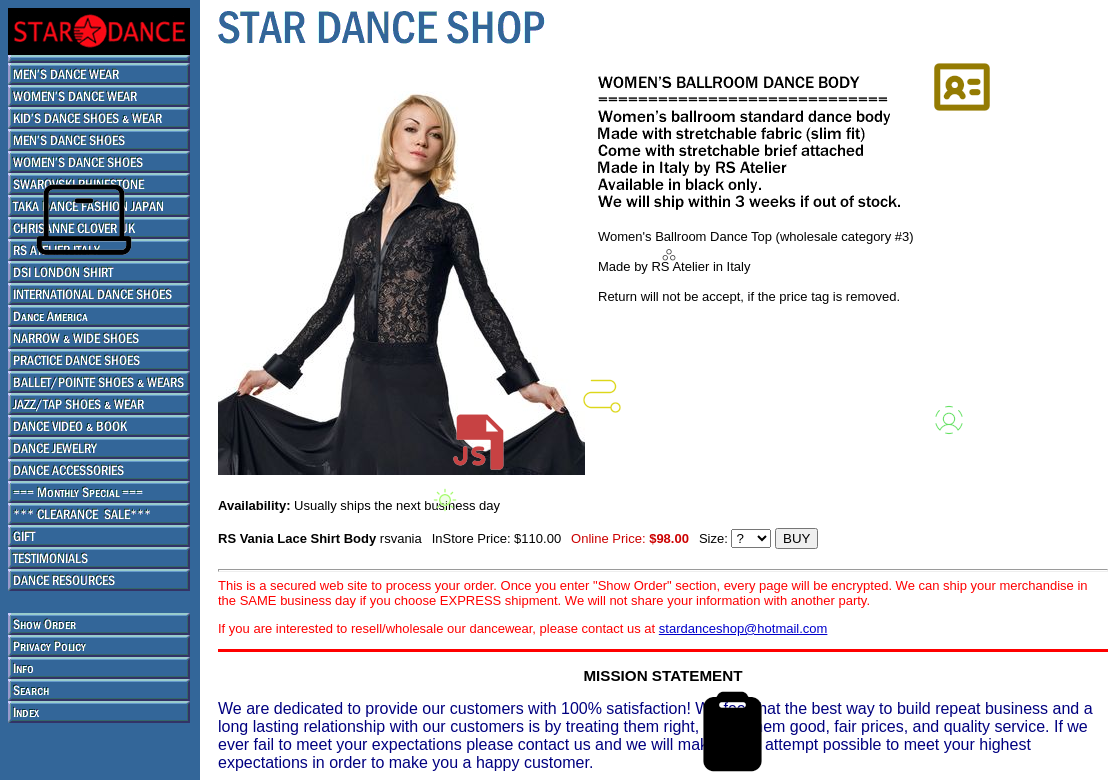 This screenshot has width=1111, height=780. What do you see at coordinates (949, 420) in the screenshot?
I see `user profile pending or incomplete` at bounding box center [949, 420].